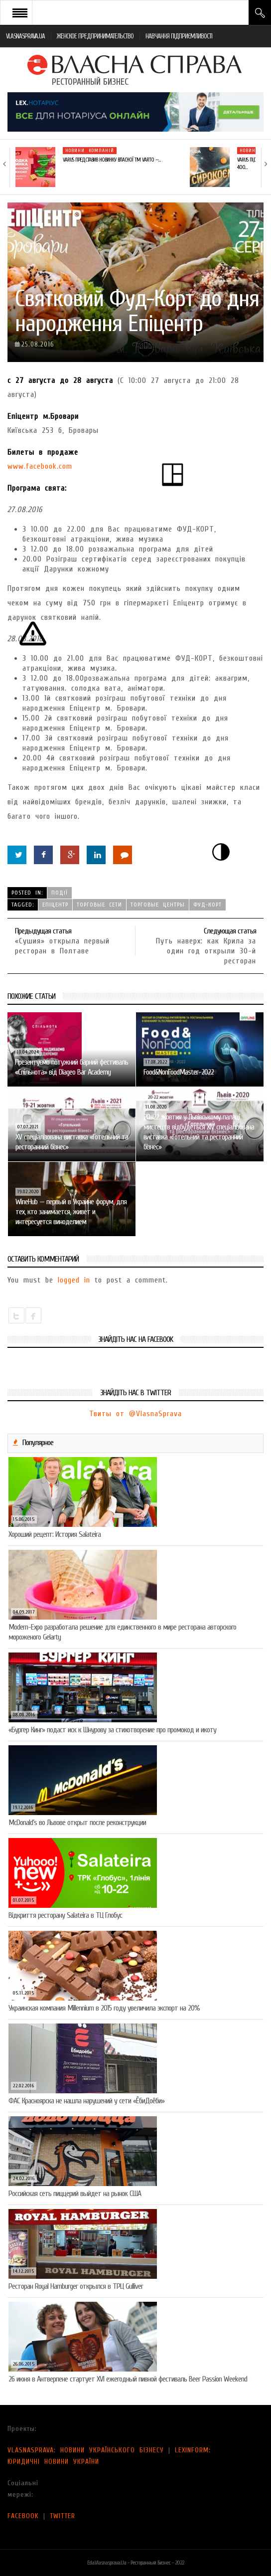 This screenshot has width=271, height=2576. Describe the element at coordinates (145, 348) in the screenshot. I see `browse asian or rice-based cuisine options` at that location.